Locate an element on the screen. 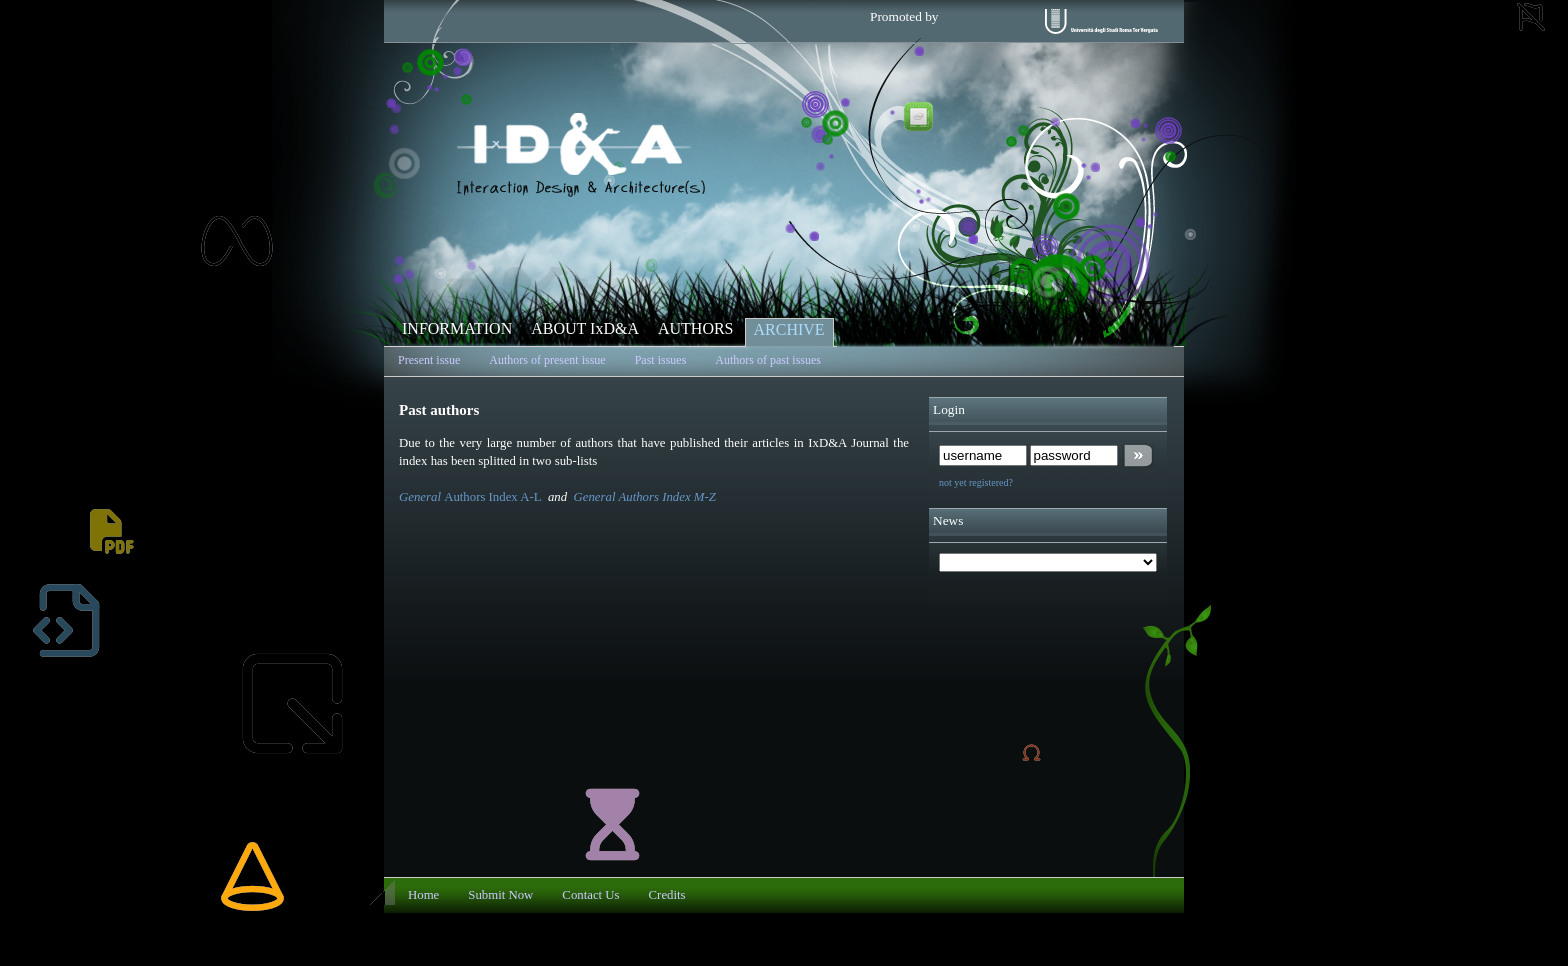  indicates weak cellular signal strength (2 bars) is located at coordinates (382, 892).